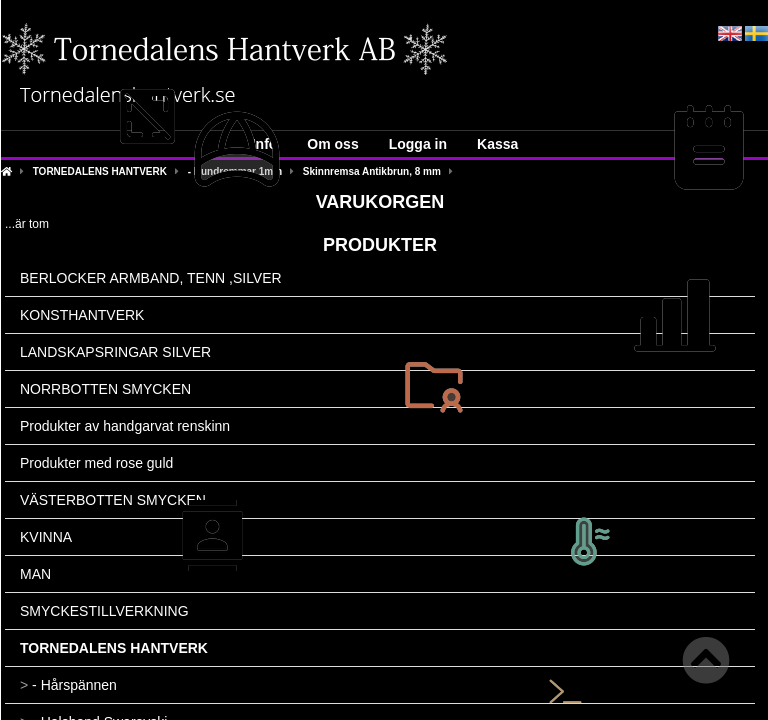 This screenshot has width=768, height=720. What do you see at coordinates (585, 541) in the screenshot?
I see `indicates high temperature or heat warning` at bounding box center [585, 541].